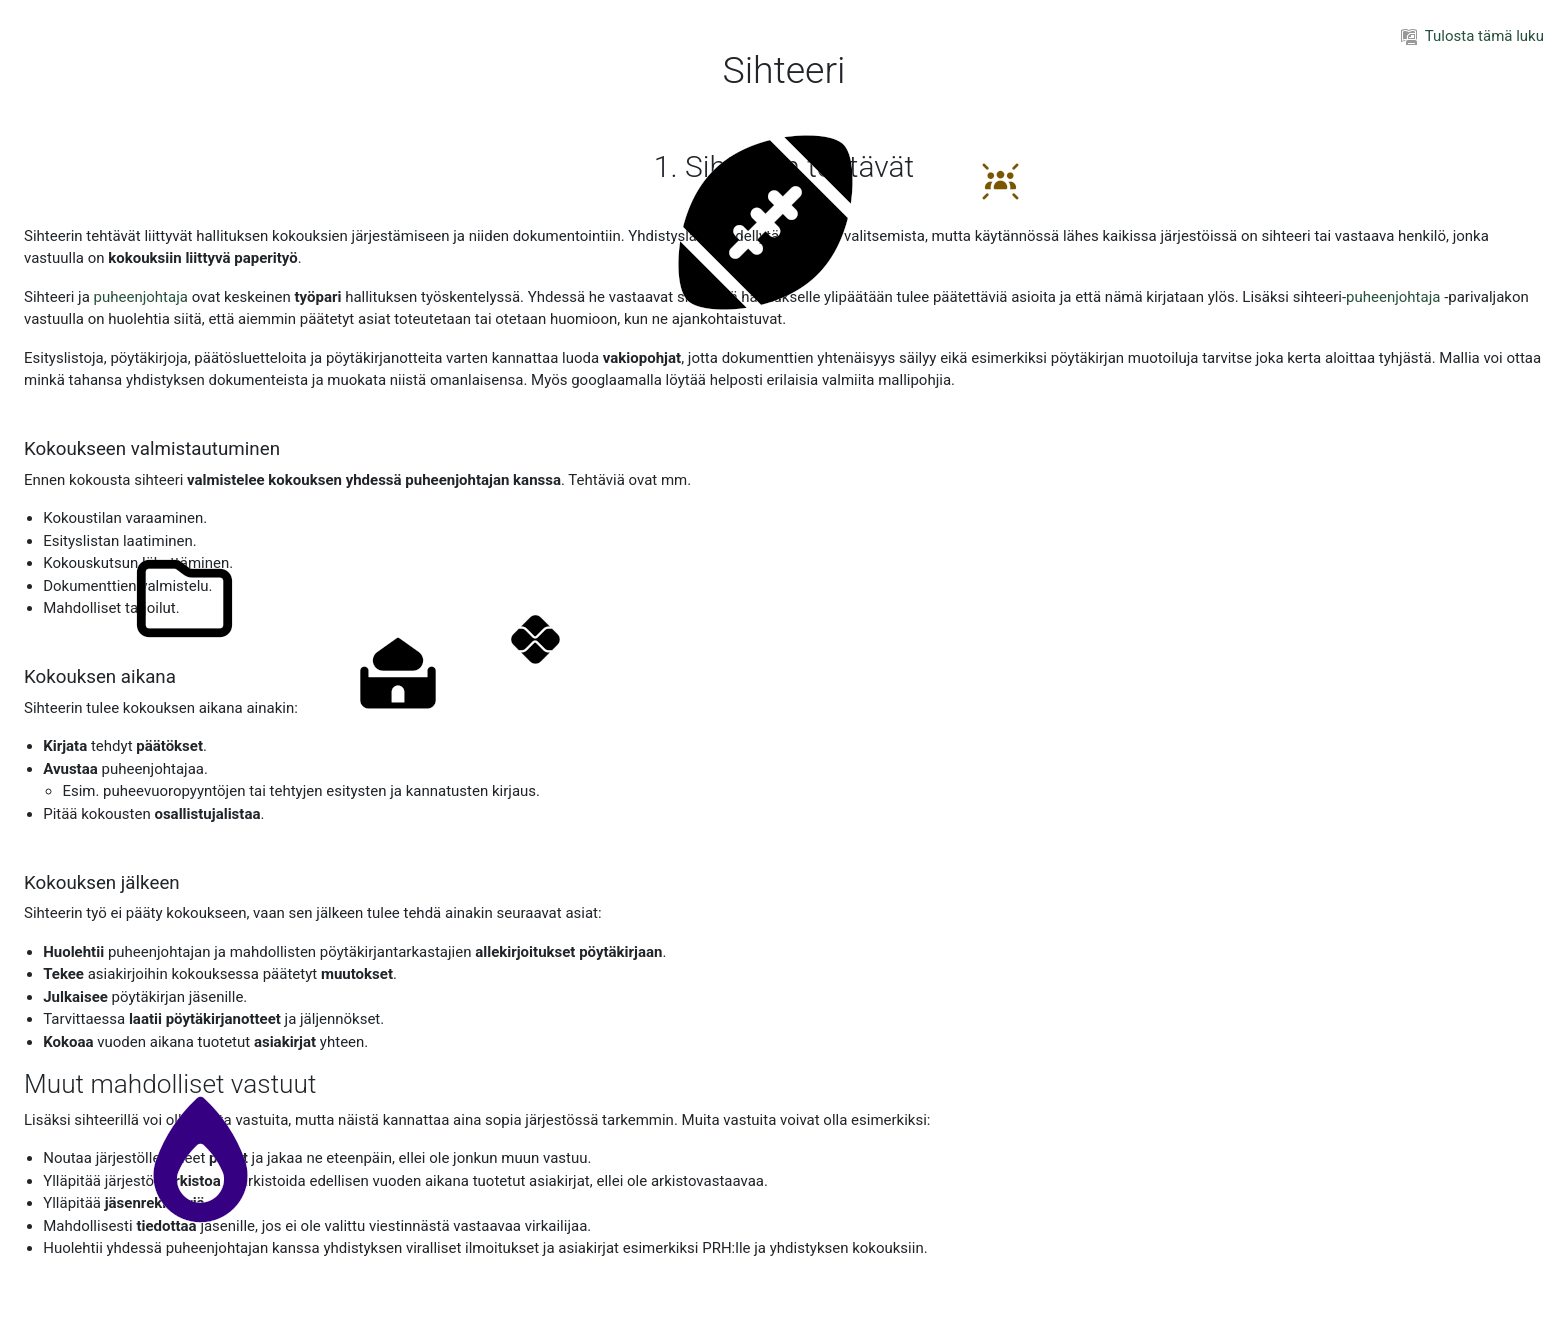  I want to click on pay with pix instant payment, so click(535, 639).